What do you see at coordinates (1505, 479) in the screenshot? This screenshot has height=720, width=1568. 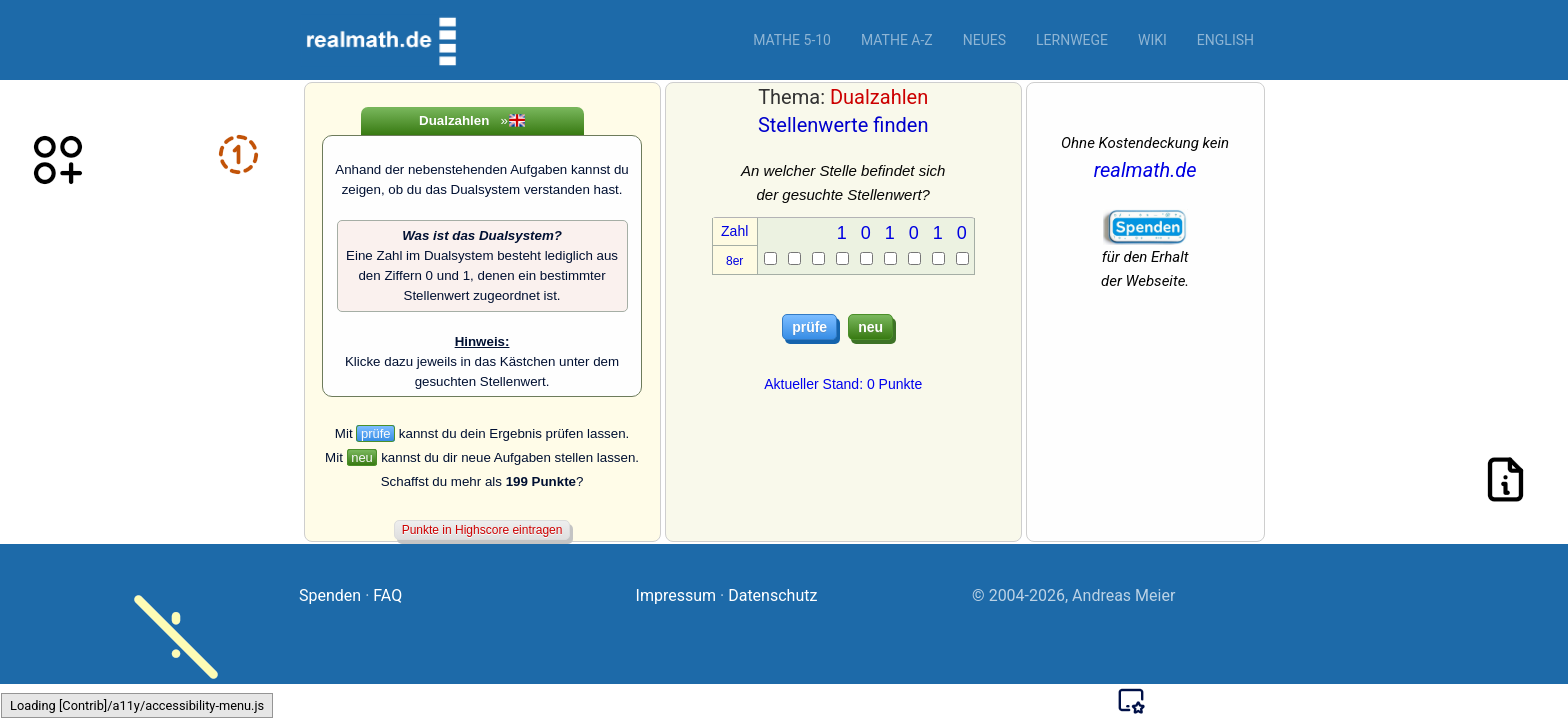 I see `view file details or properties` at bounding box center [1505, 479].